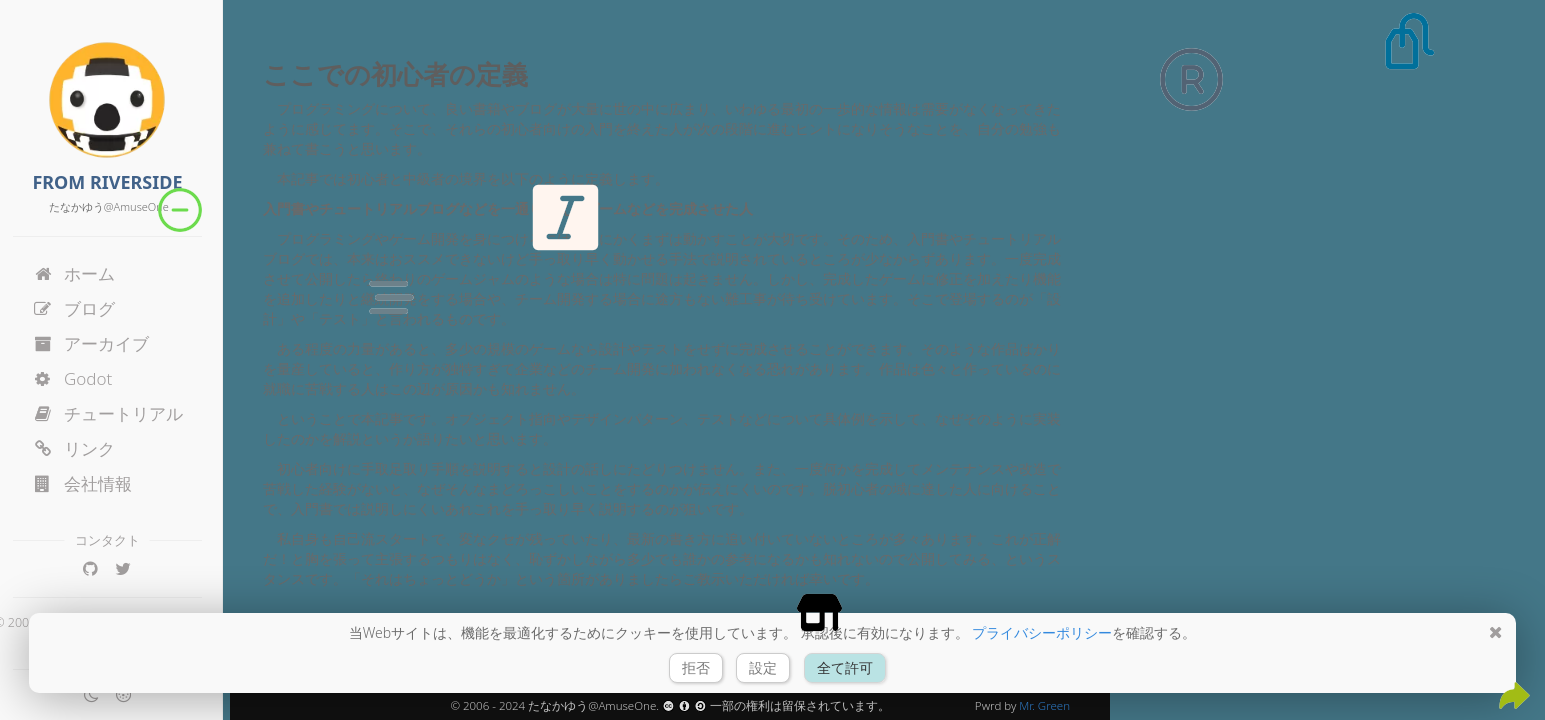 Image resolution: width=1545 pixels, height=720 pixels. What do you see at coordinates (565, 217) in the screenshot?
I see `apply italic formatting to selected text` at bounding box center [565, 217].